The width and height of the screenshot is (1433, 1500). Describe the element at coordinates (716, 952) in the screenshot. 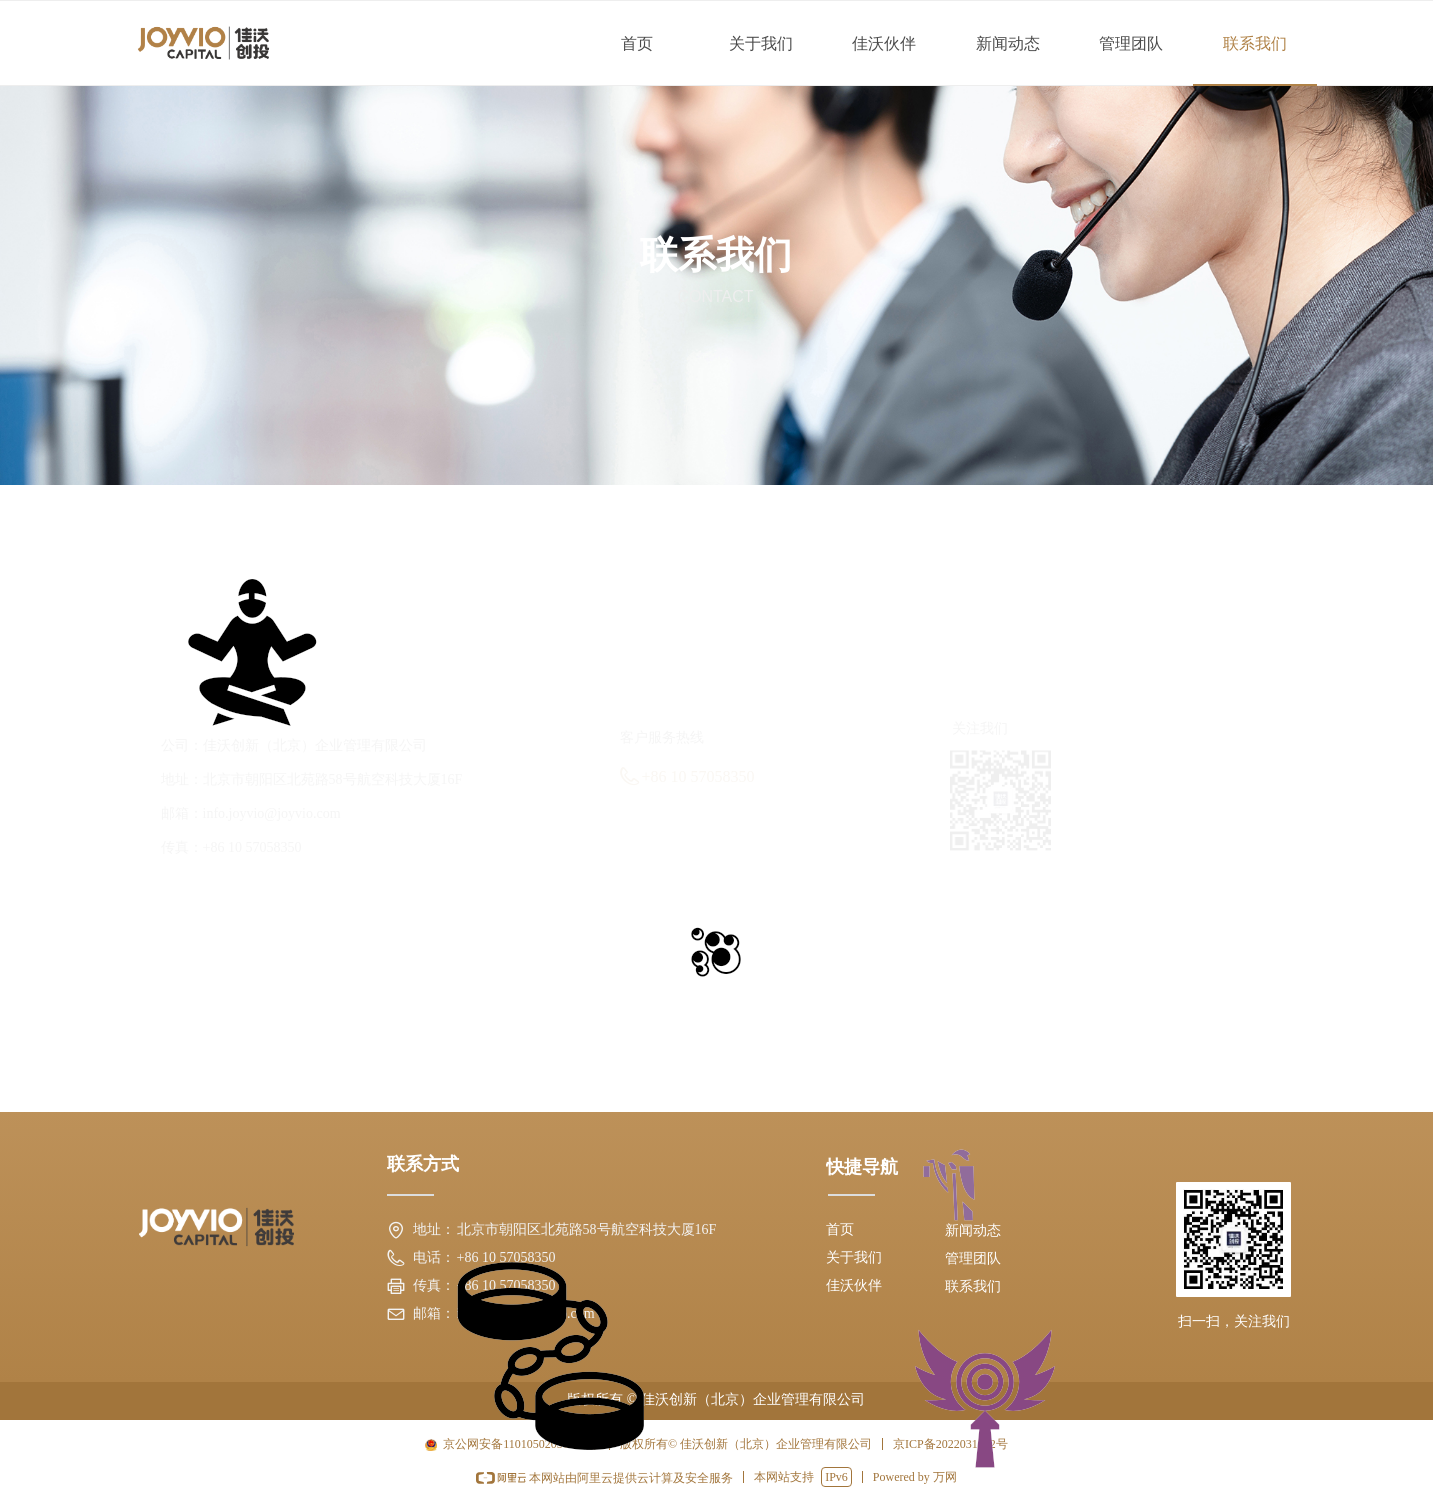

I see `indicates a bubbling or processing animation` at that location.